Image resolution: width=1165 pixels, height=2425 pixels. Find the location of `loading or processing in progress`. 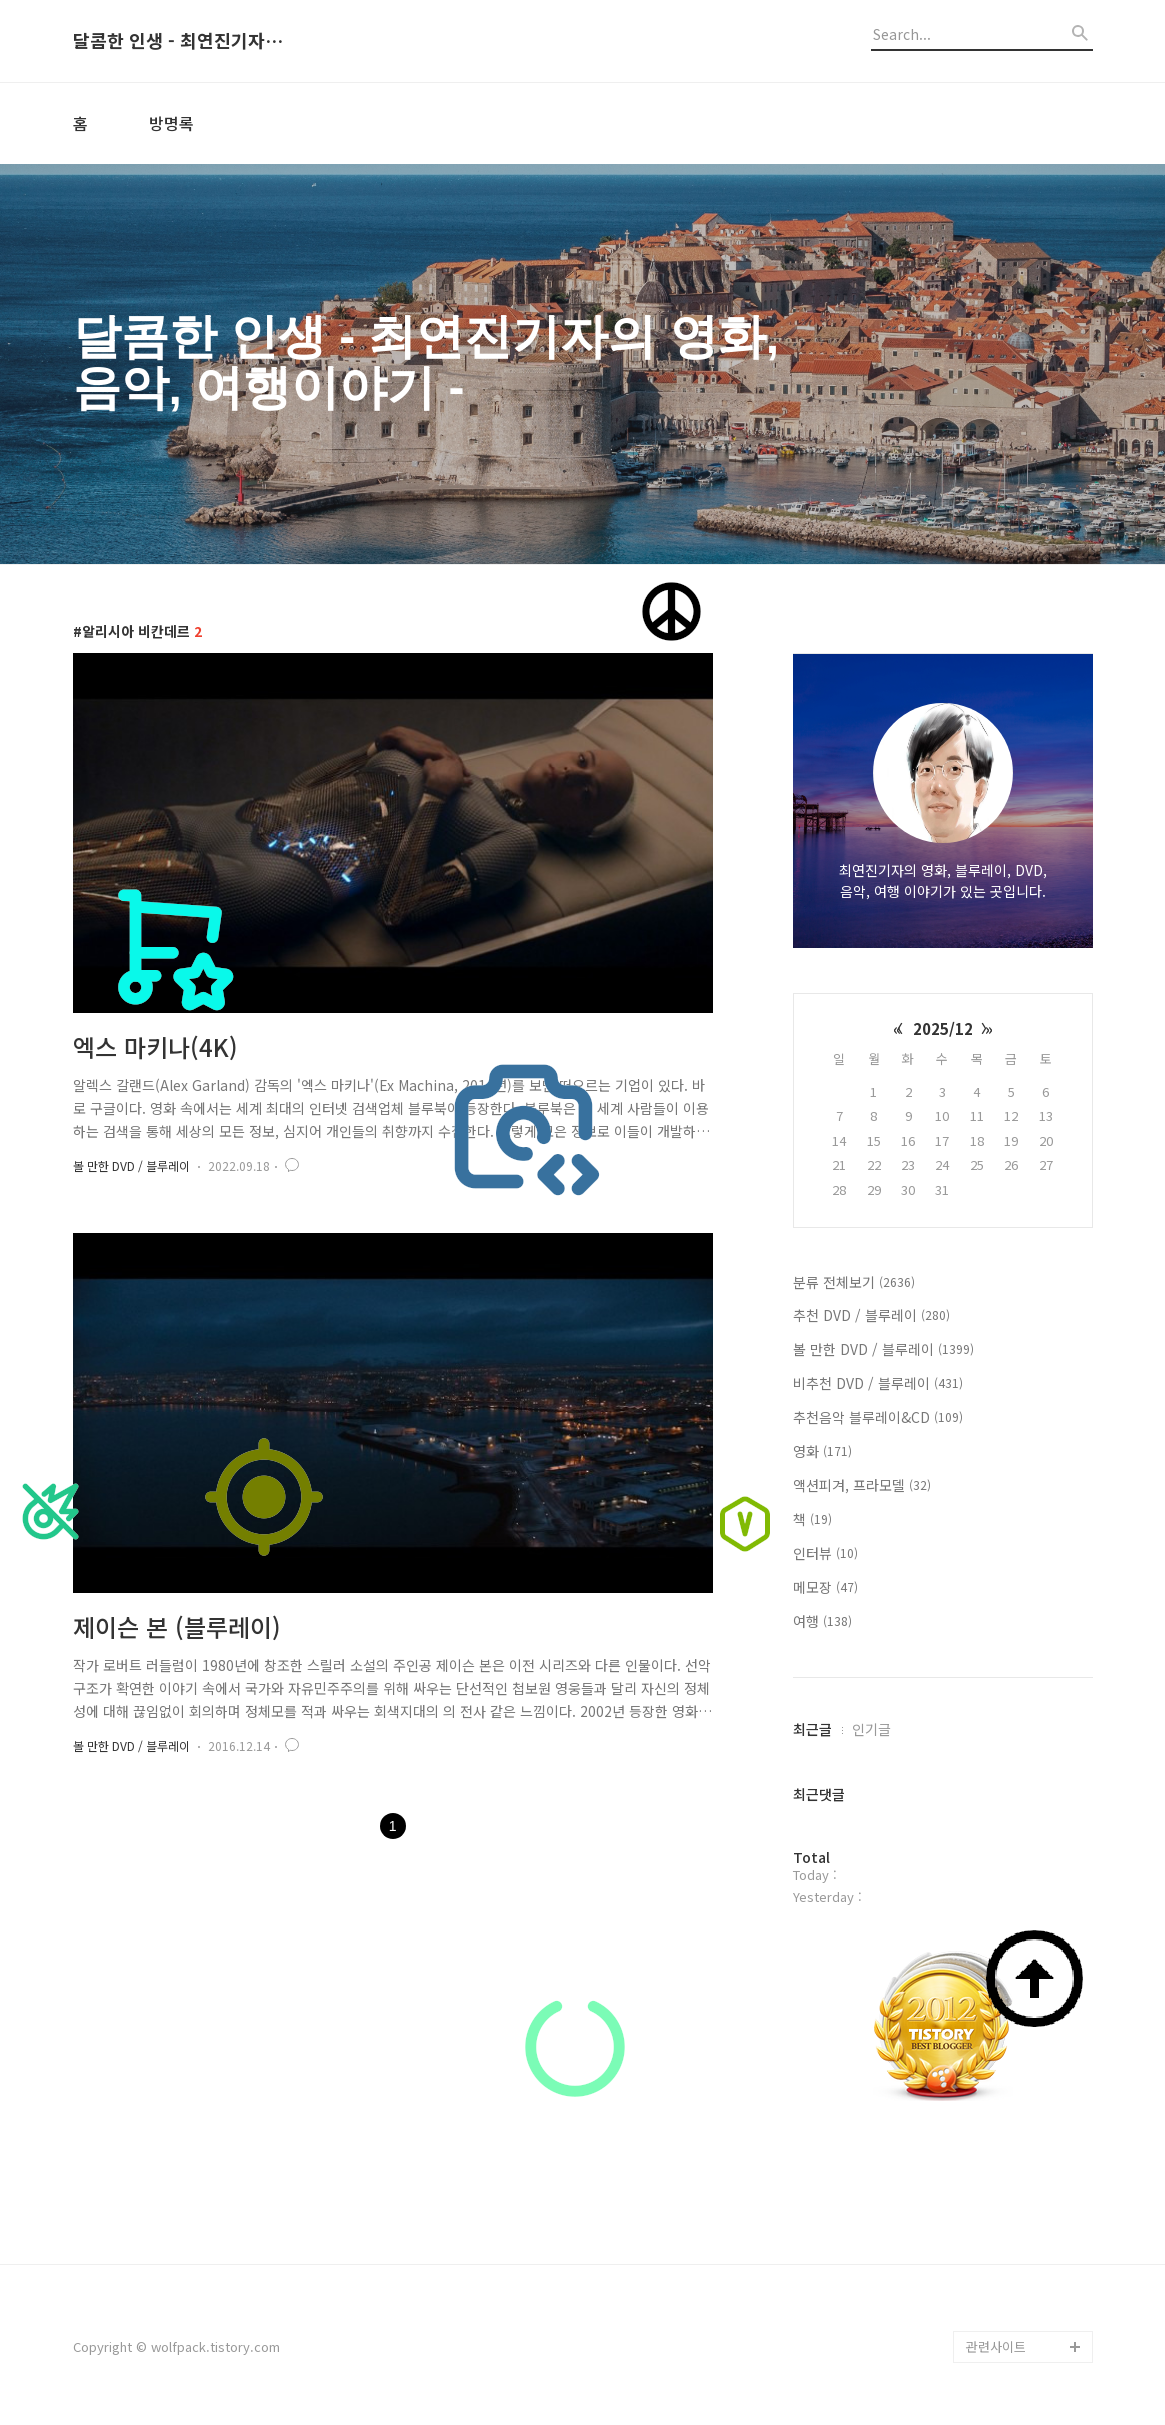

loading or processing in progress is located at coordinates (575, 2047).